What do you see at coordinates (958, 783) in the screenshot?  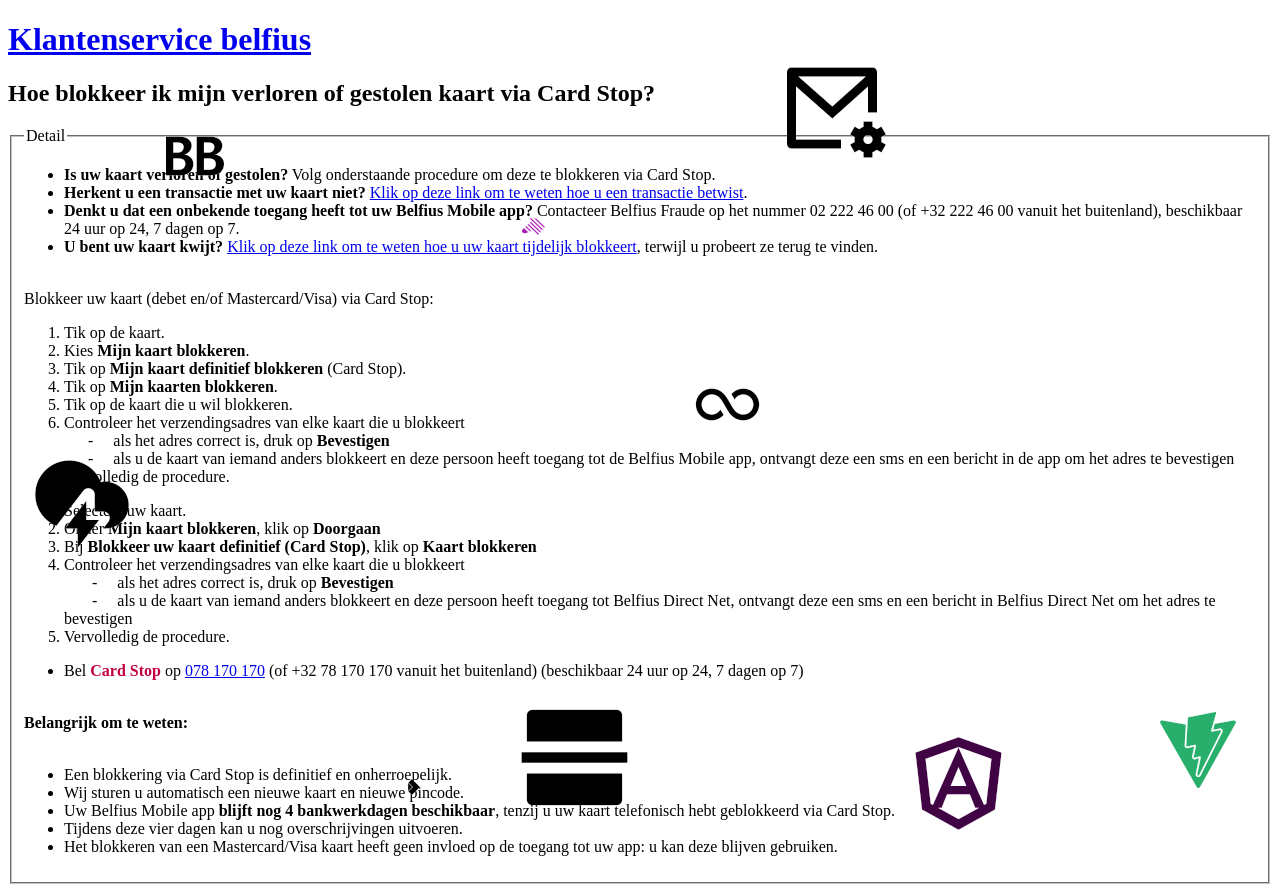 I see `angularjs framework logo` at bounding box center [958, 783].